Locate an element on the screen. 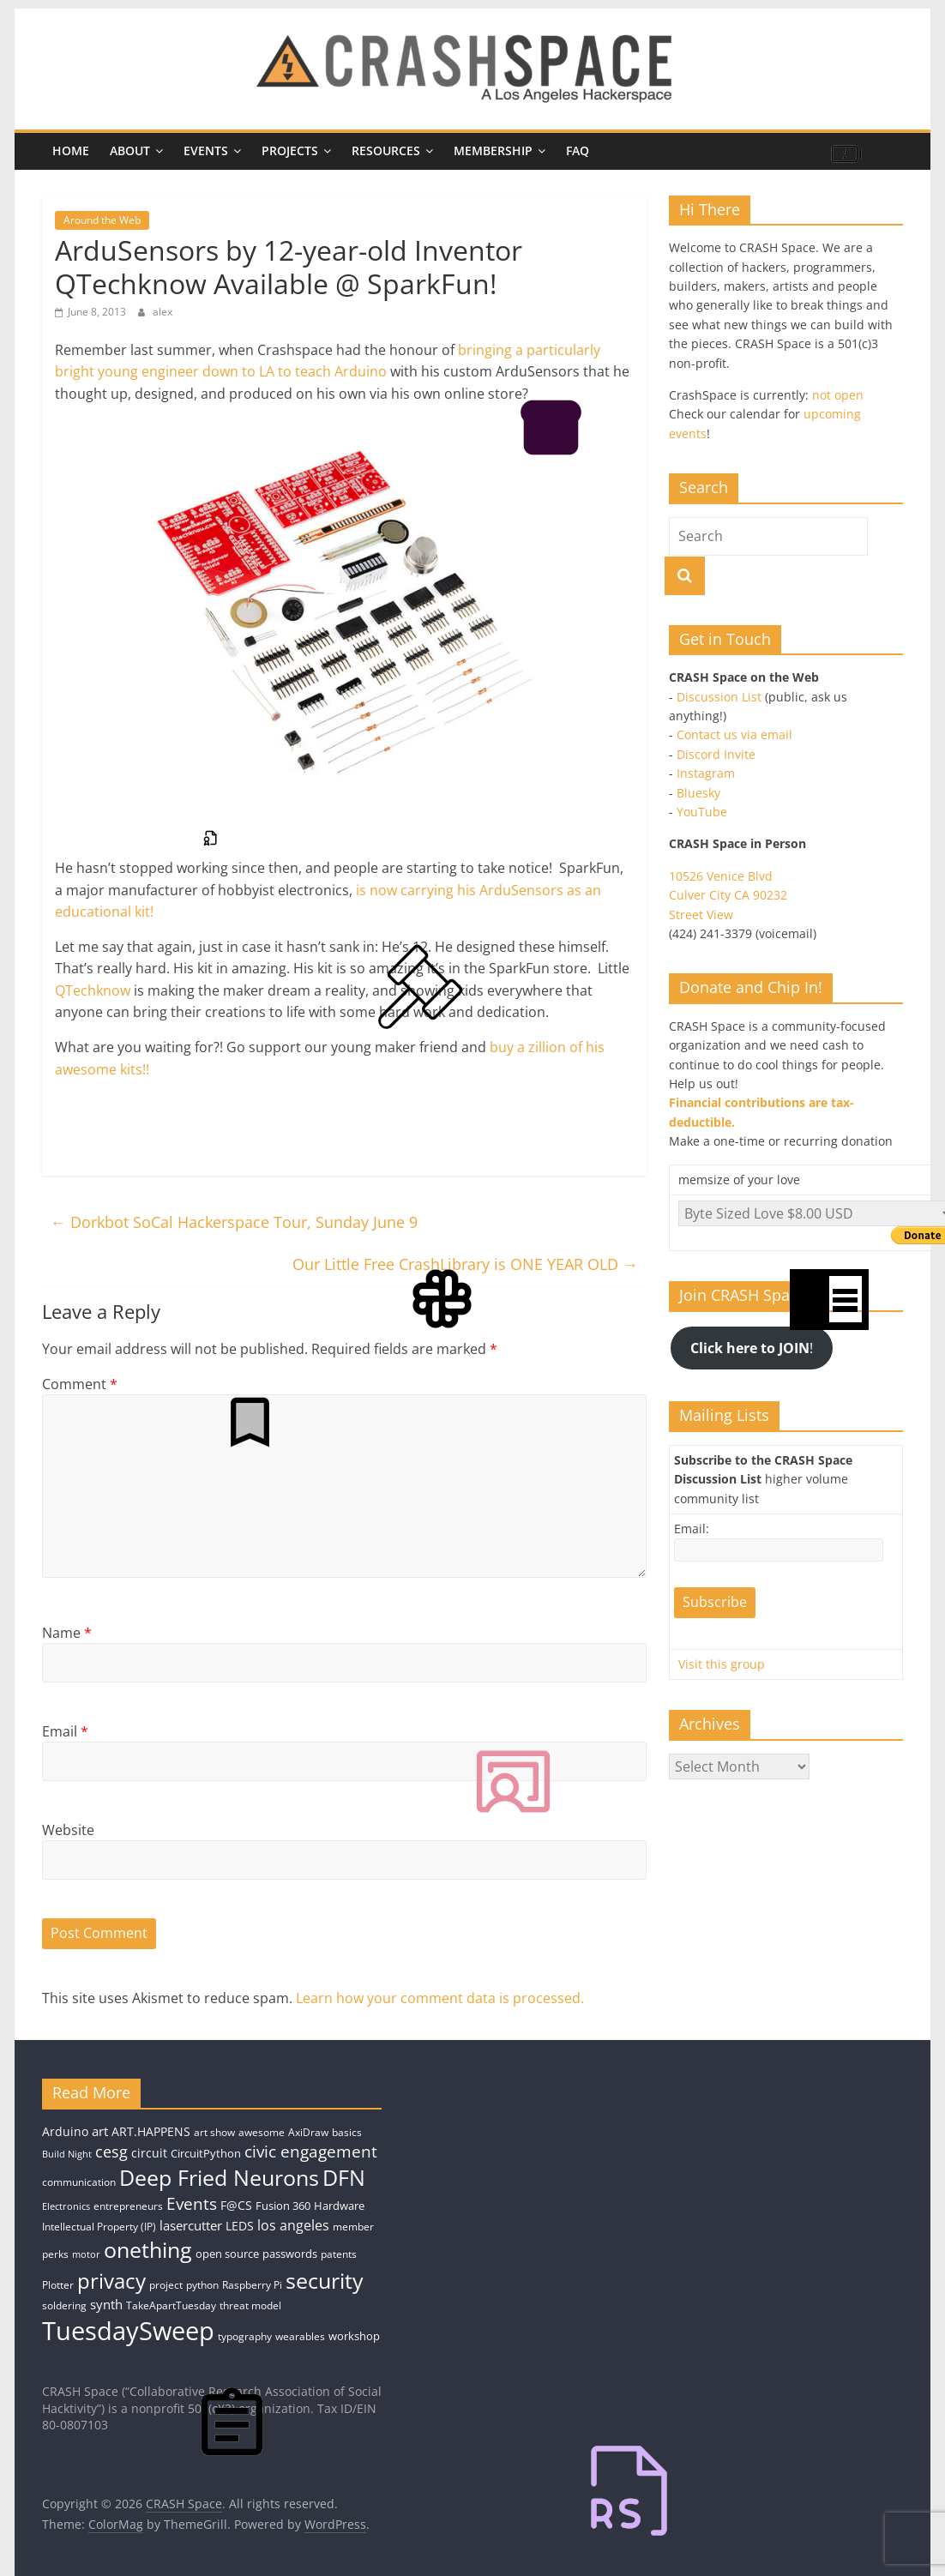 The image size is (945, 2576). view certified or verified document is located at coordinates (211, 838).